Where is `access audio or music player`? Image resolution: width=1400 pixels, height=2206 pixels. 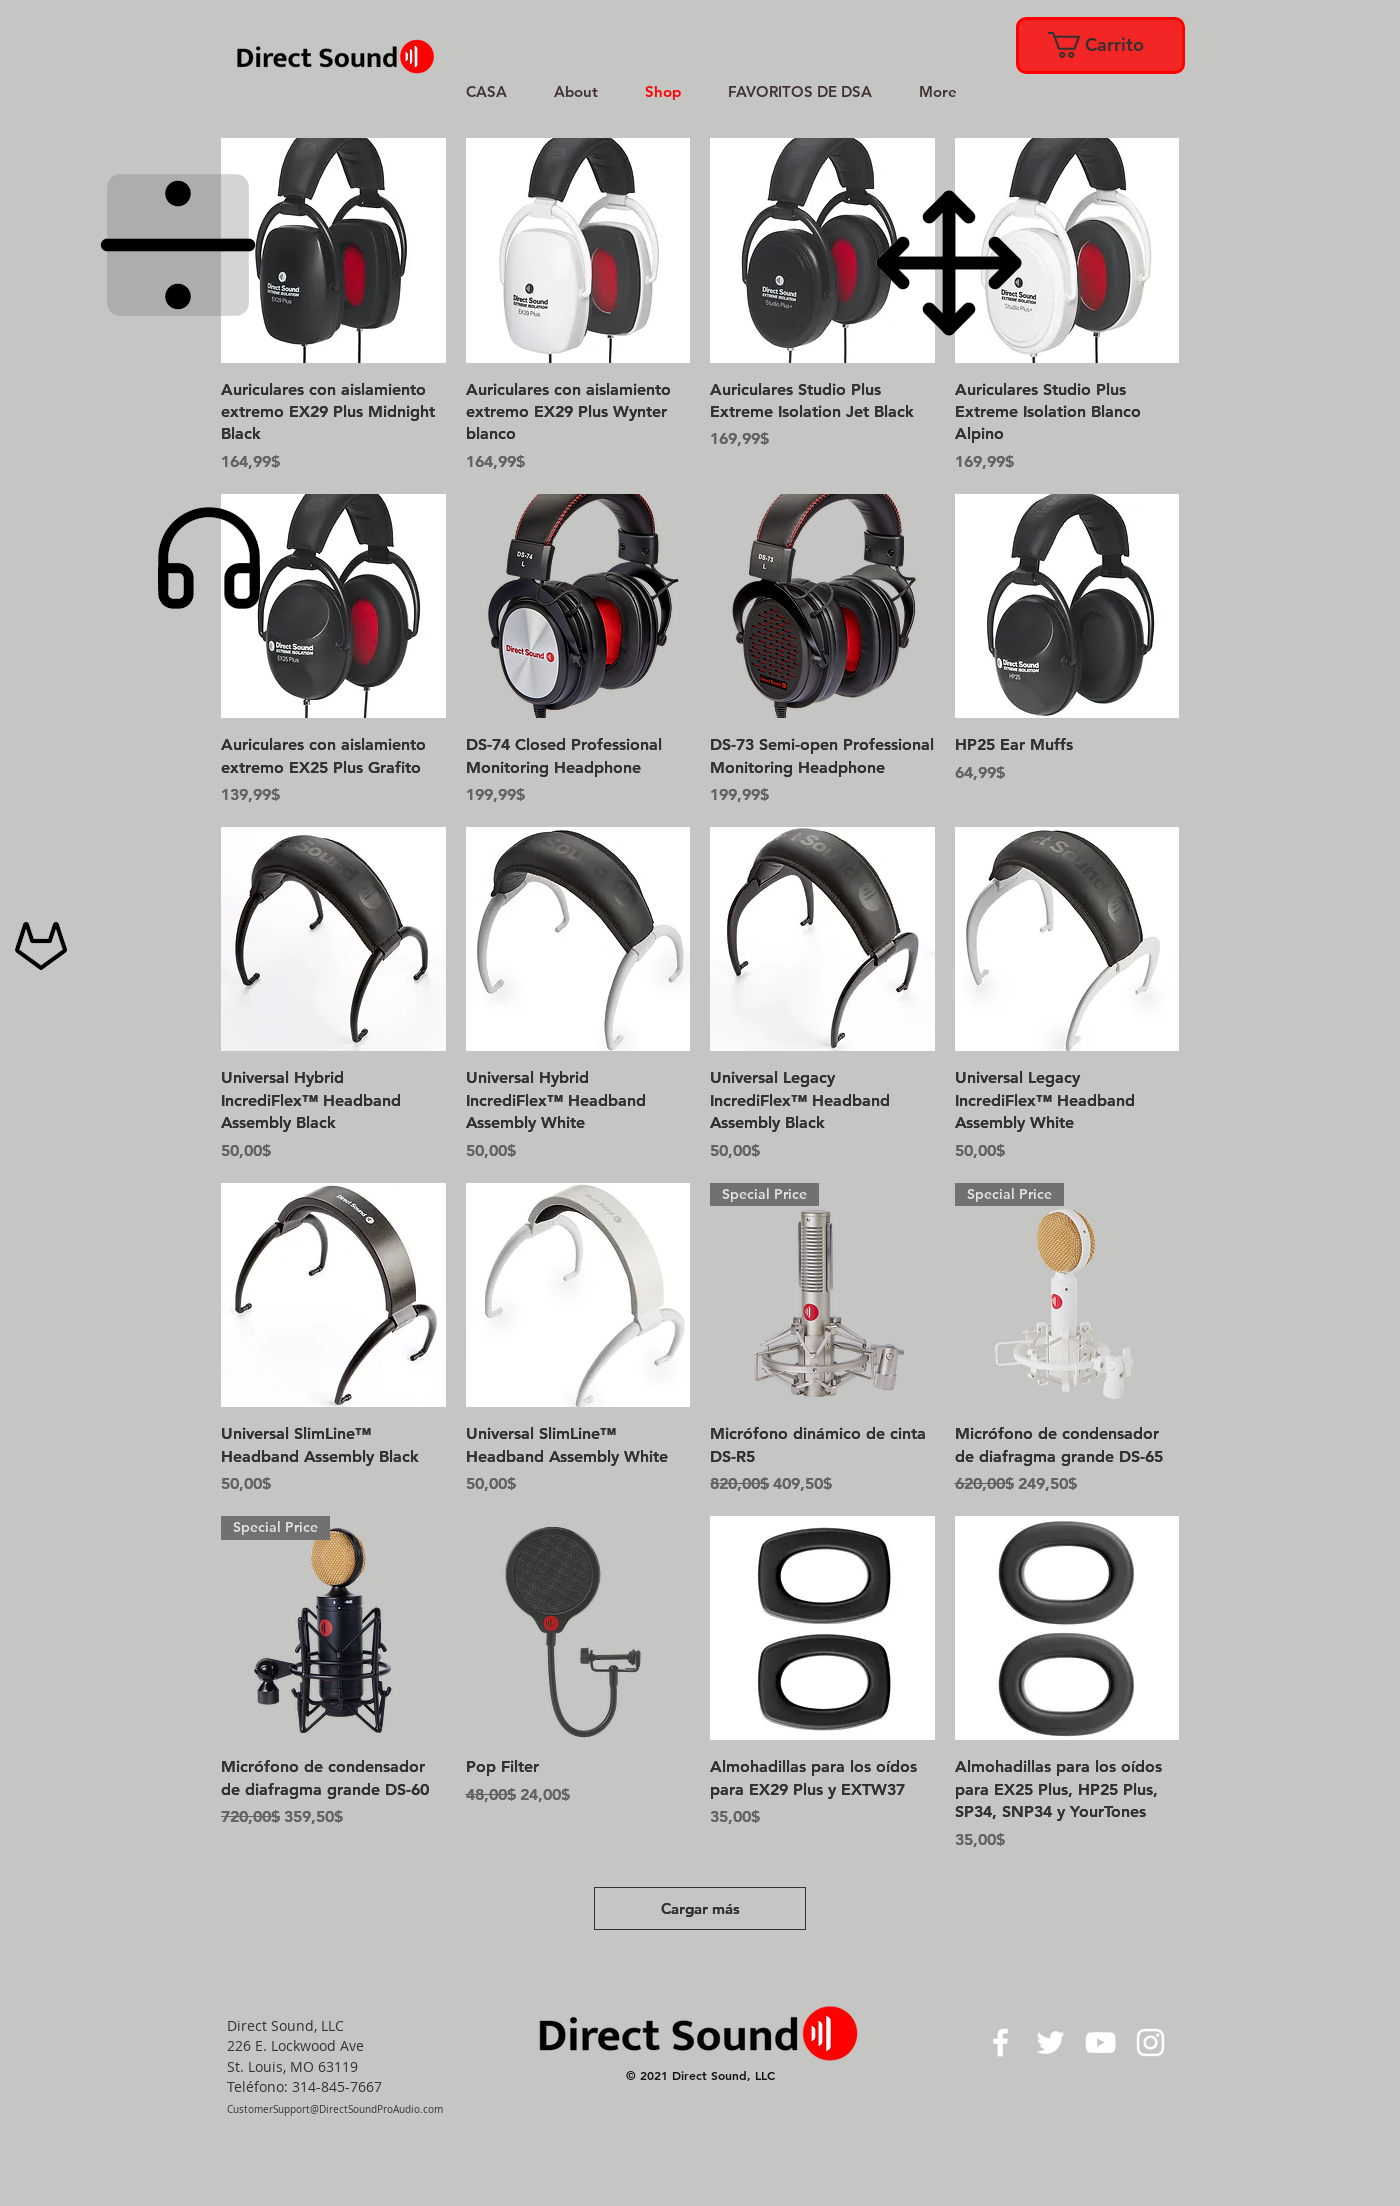 access audio or music player is located at coordinates (209, 558).